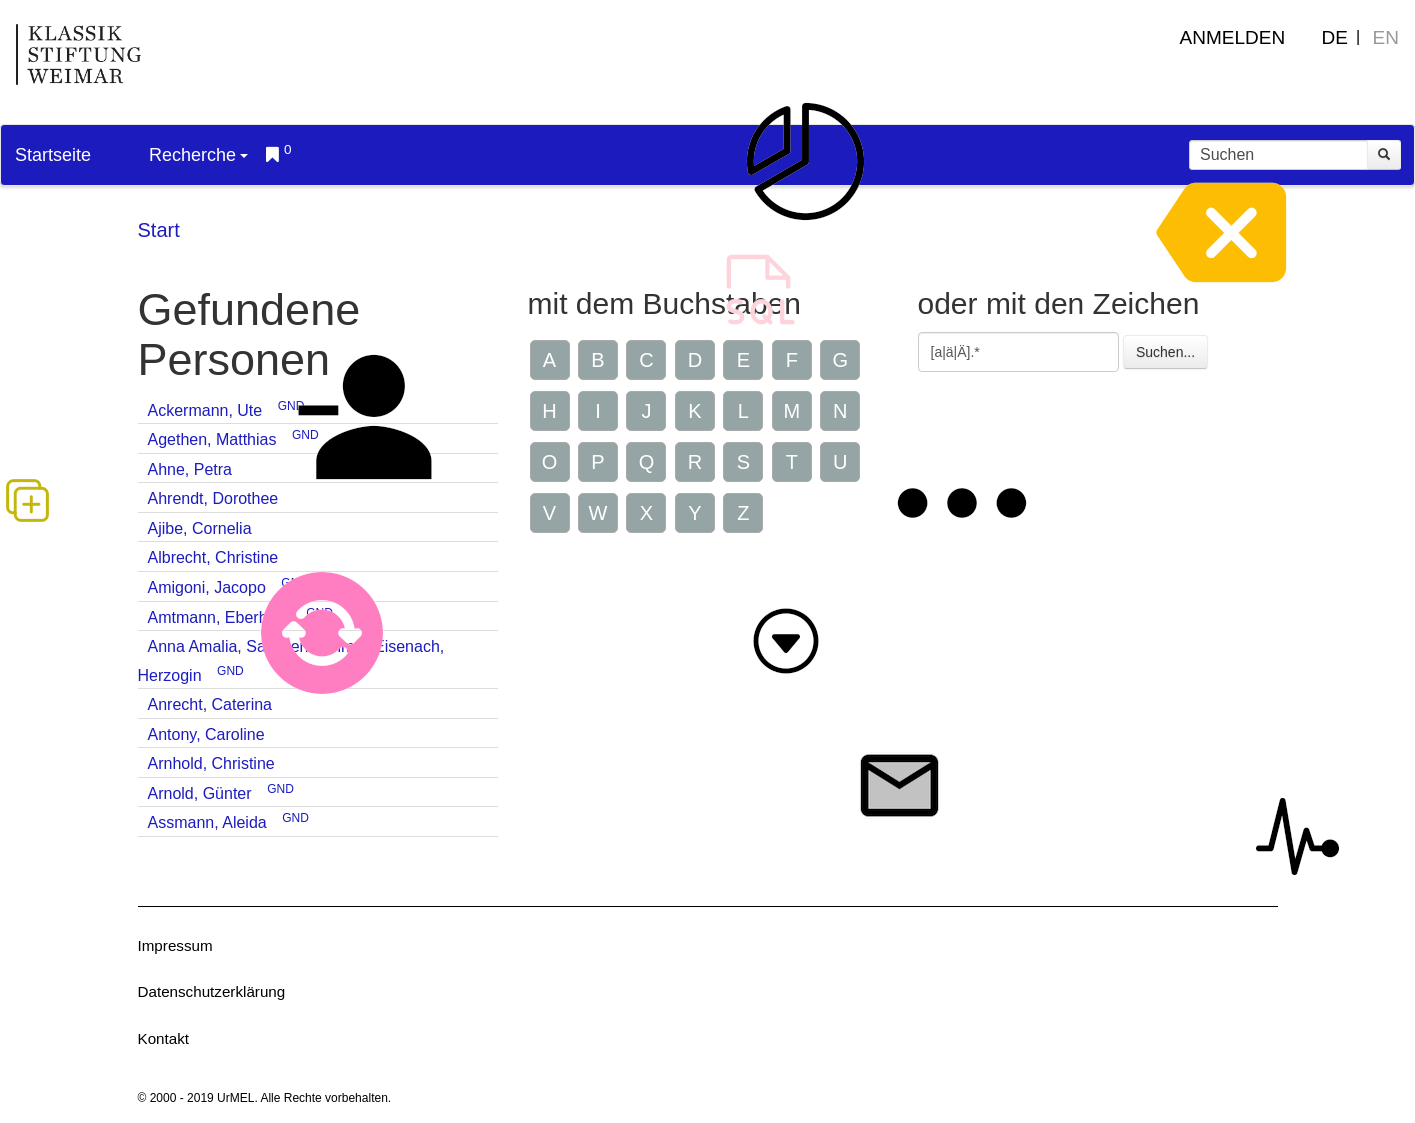  What do you see at coordinates (27, 500) in the screenshot?
I see `duplicate or copy an item` at bounding box center [27, 500].